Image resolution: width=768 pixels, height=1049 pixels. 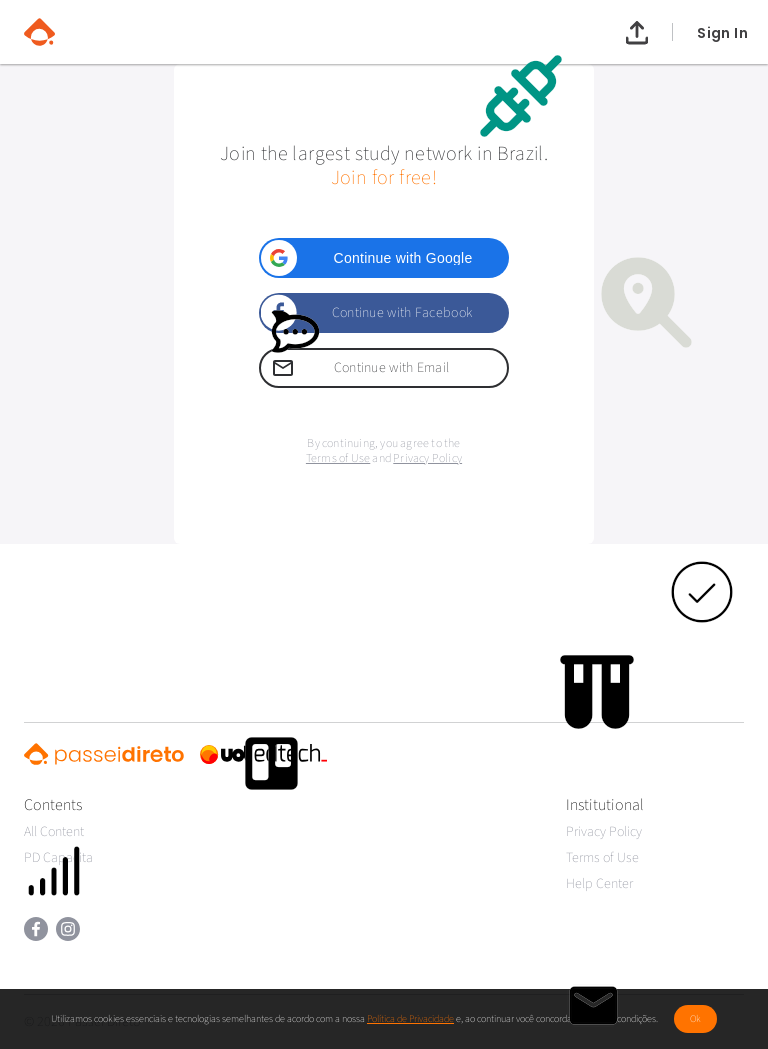 I want to click on access your email inbox, so click(x=593, y=1005).